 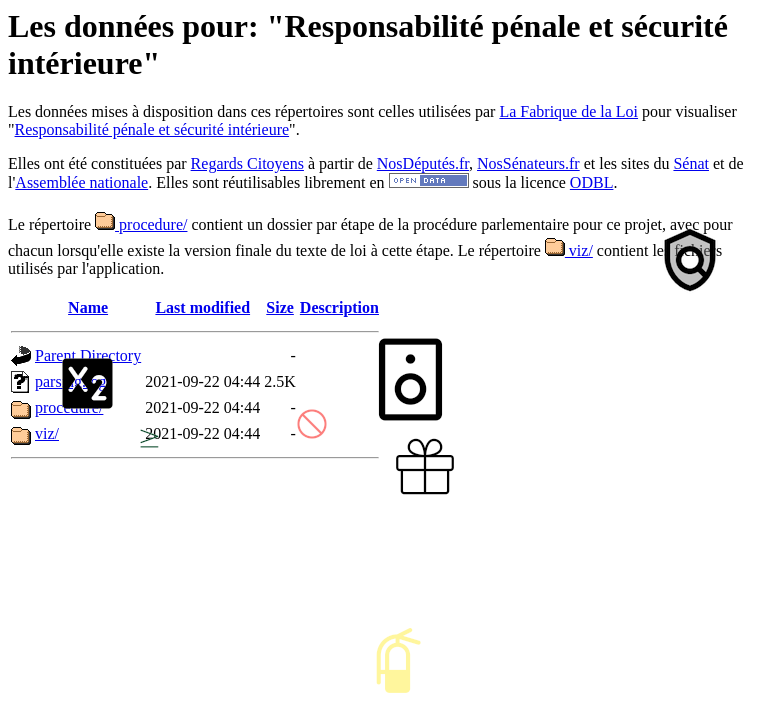 What do you see at coordinates (312, 424) in the screenshot?
I see `indicates a blocked or prohibited action` at bounding box center [312, 424].